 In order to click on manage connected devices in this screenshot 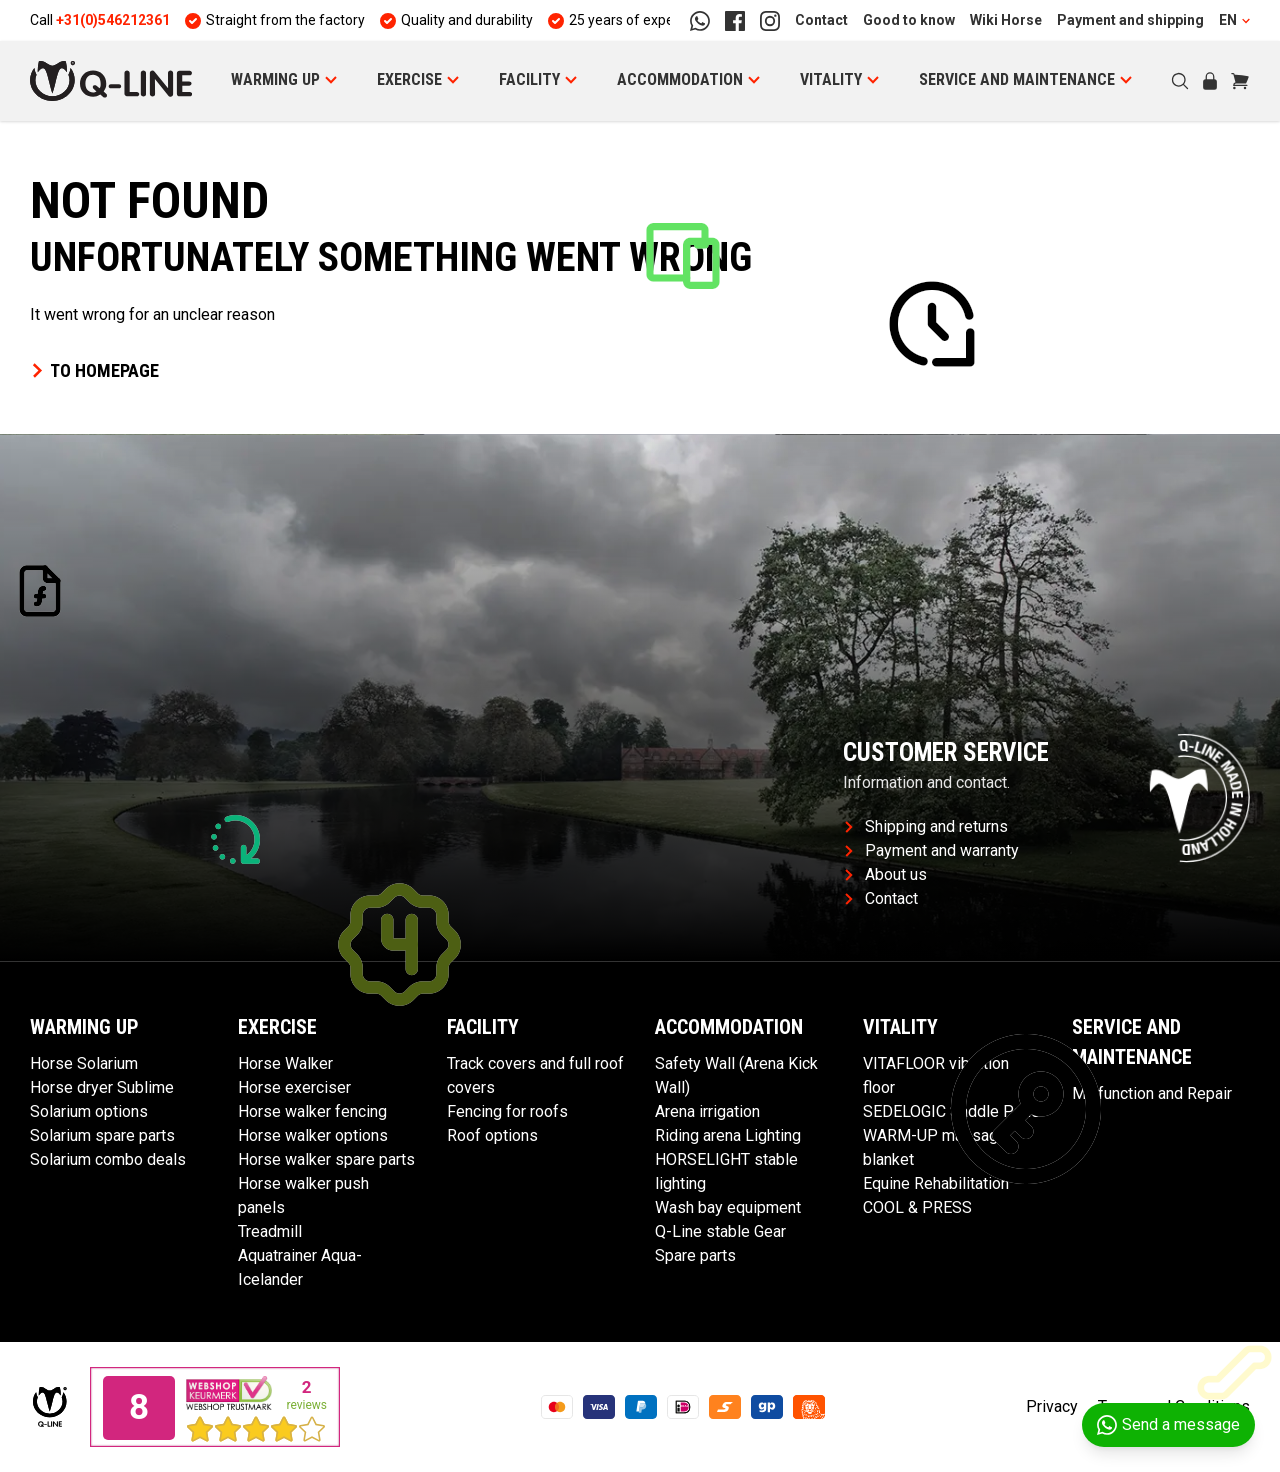, I will do `click(683, 256)`.